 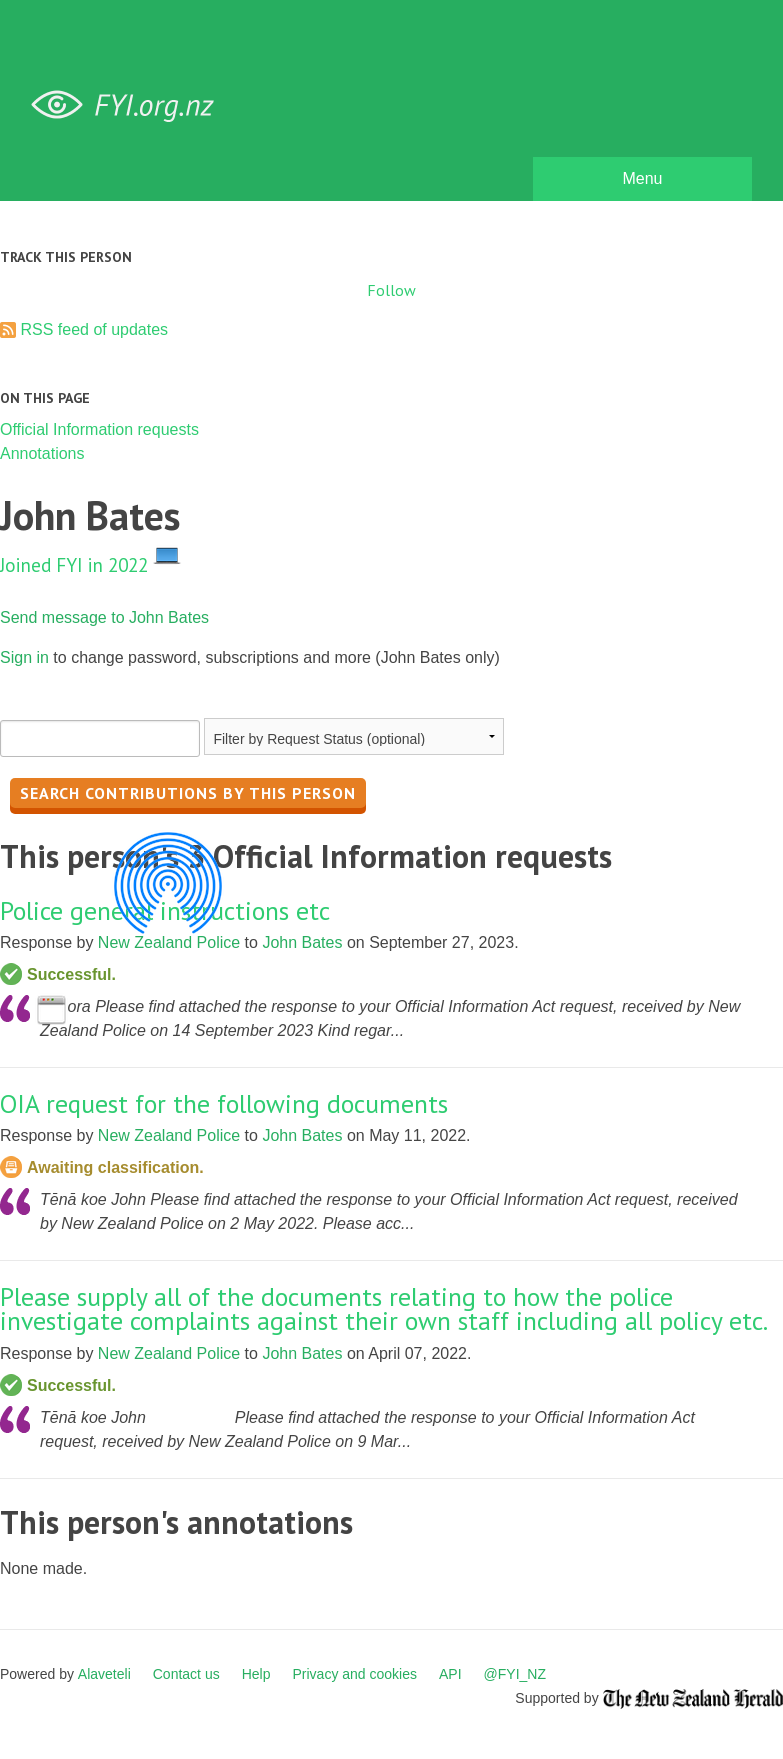 What do you see at coordinates (51, 1009) in the screenshot?
I see `open a new window` at bounding box center [51, 1009].